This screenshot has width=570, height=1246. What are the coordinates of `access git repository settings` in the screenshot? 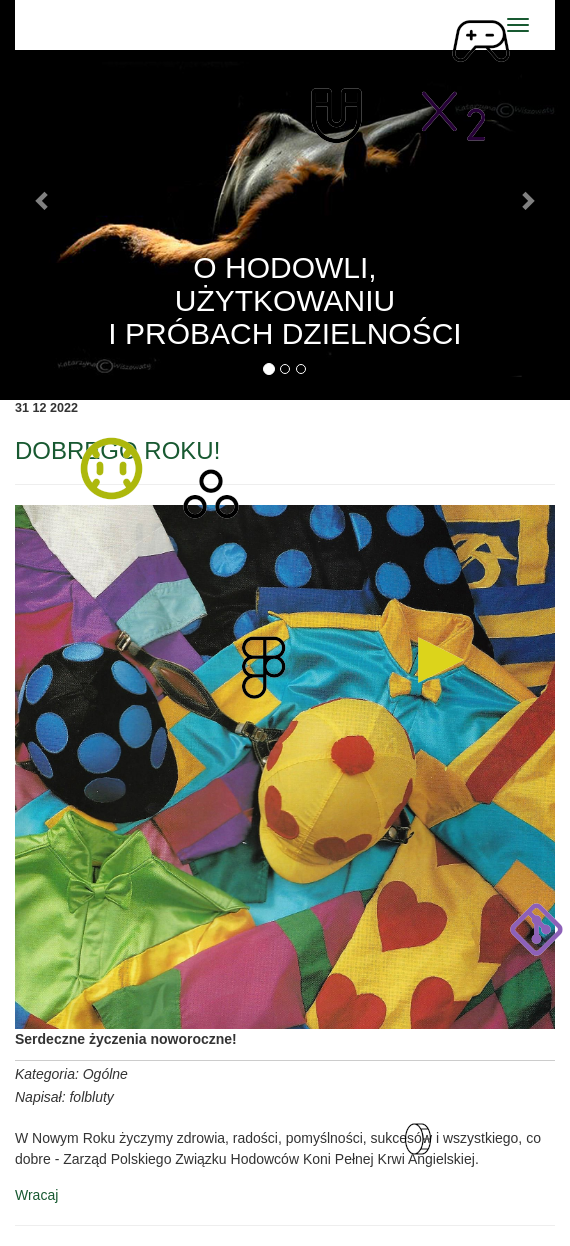 It's located at (536, 929).